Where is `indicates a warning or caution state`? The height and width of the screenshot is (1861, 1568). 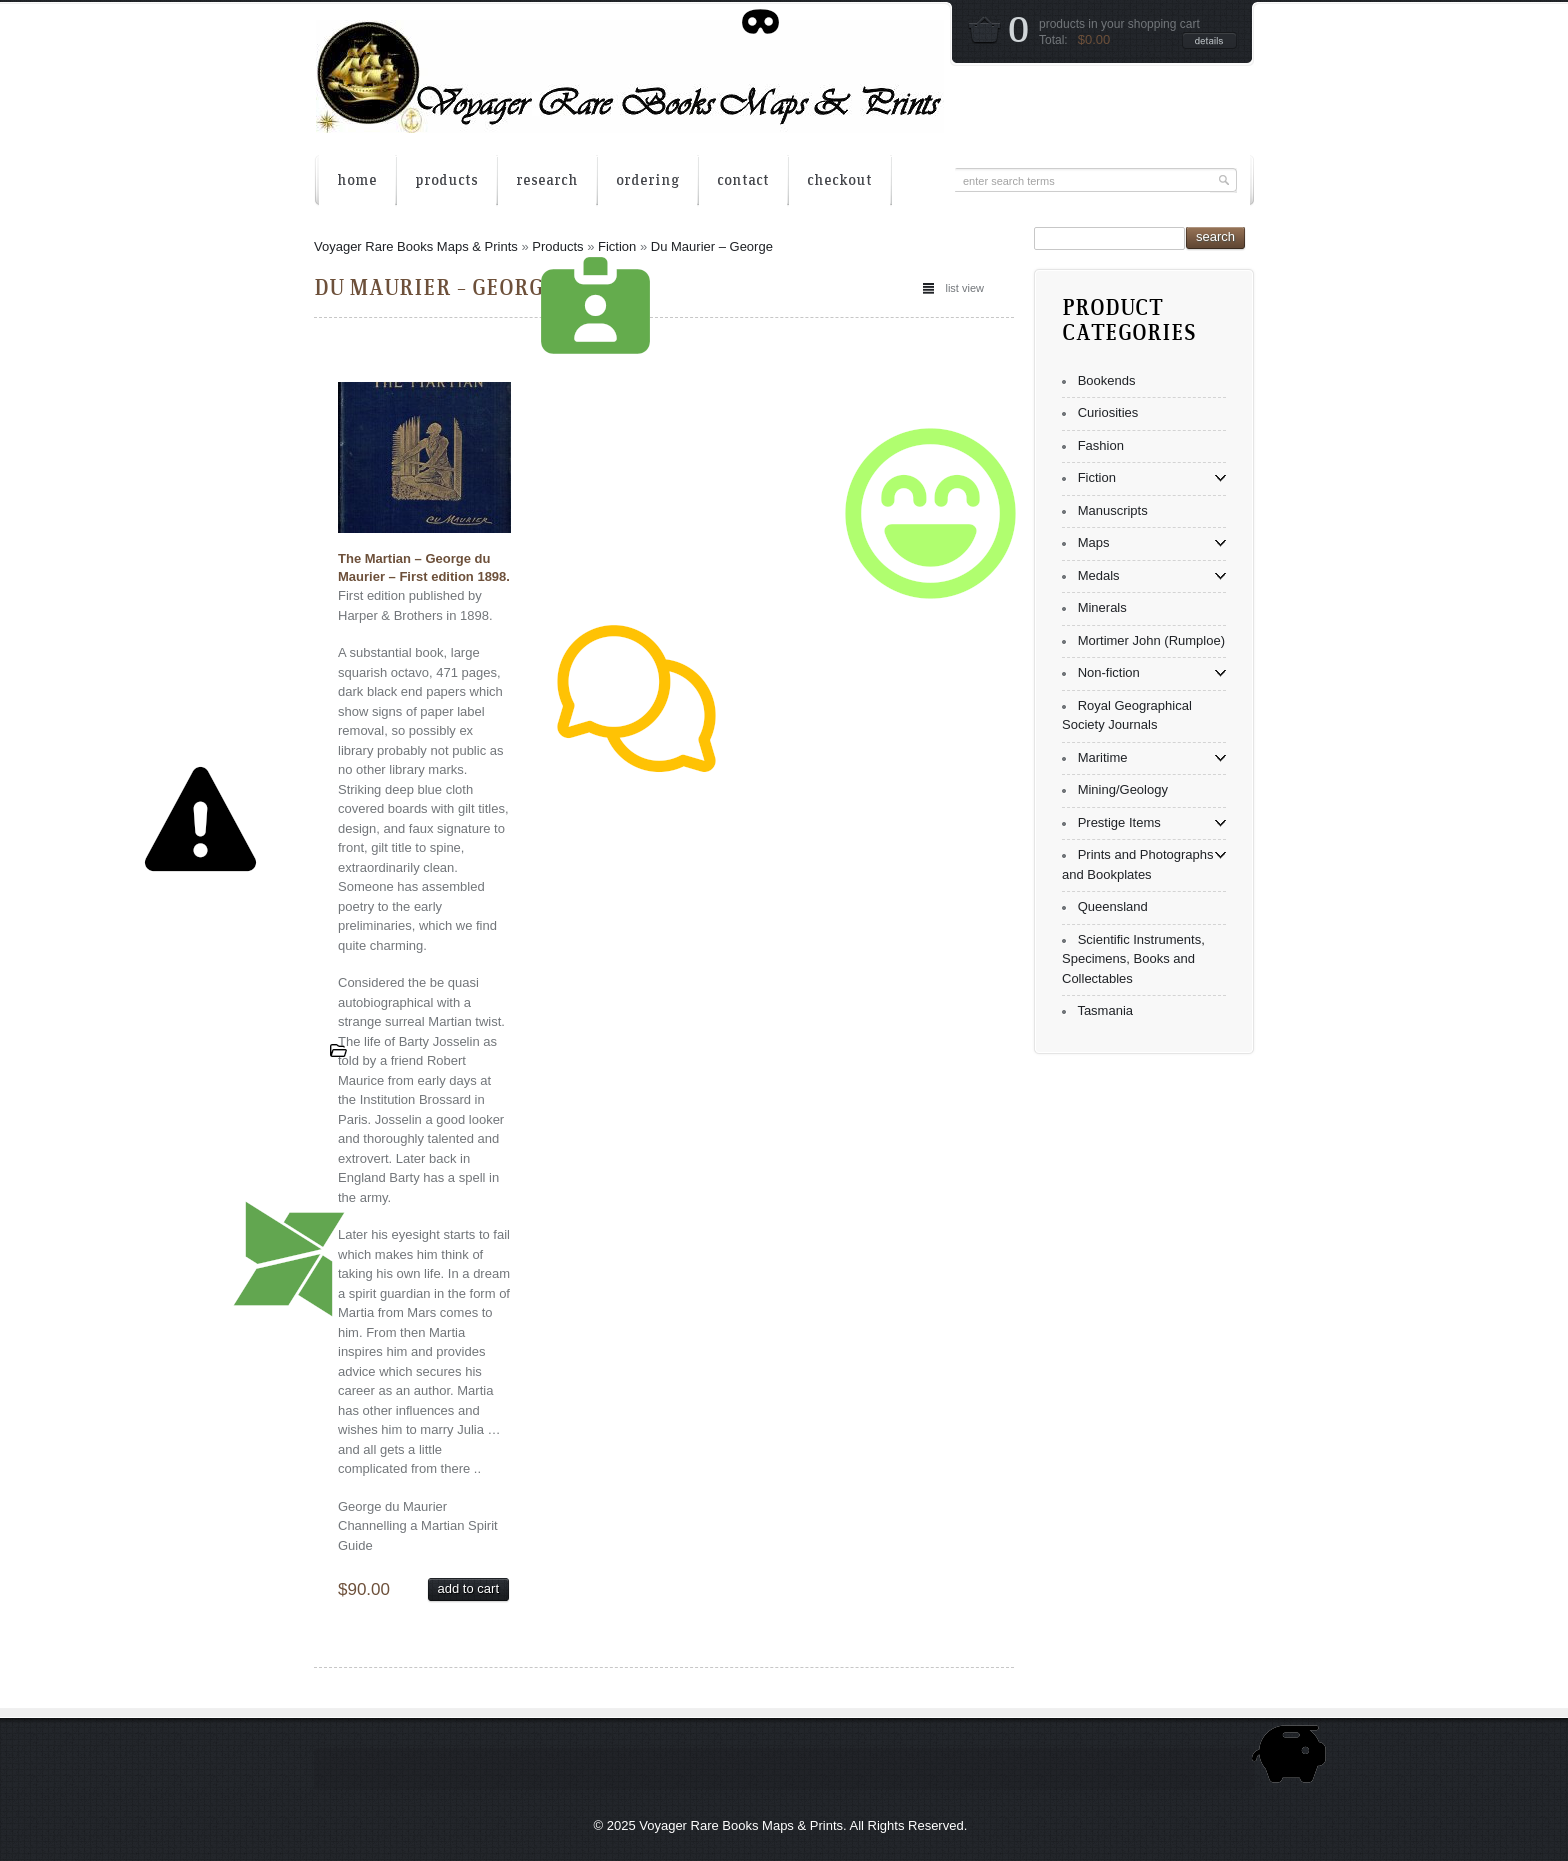 indicates a warning or caution state is located at coordinates (200, 822).